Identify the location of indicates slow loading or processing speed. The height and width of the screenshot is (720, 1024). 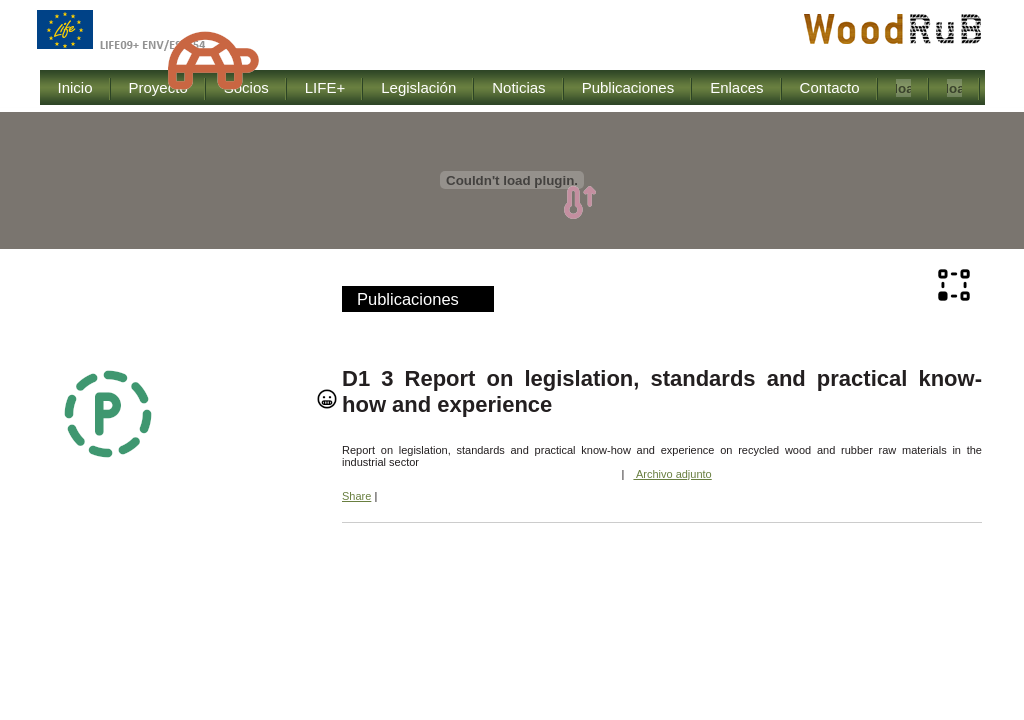
(213, 60).